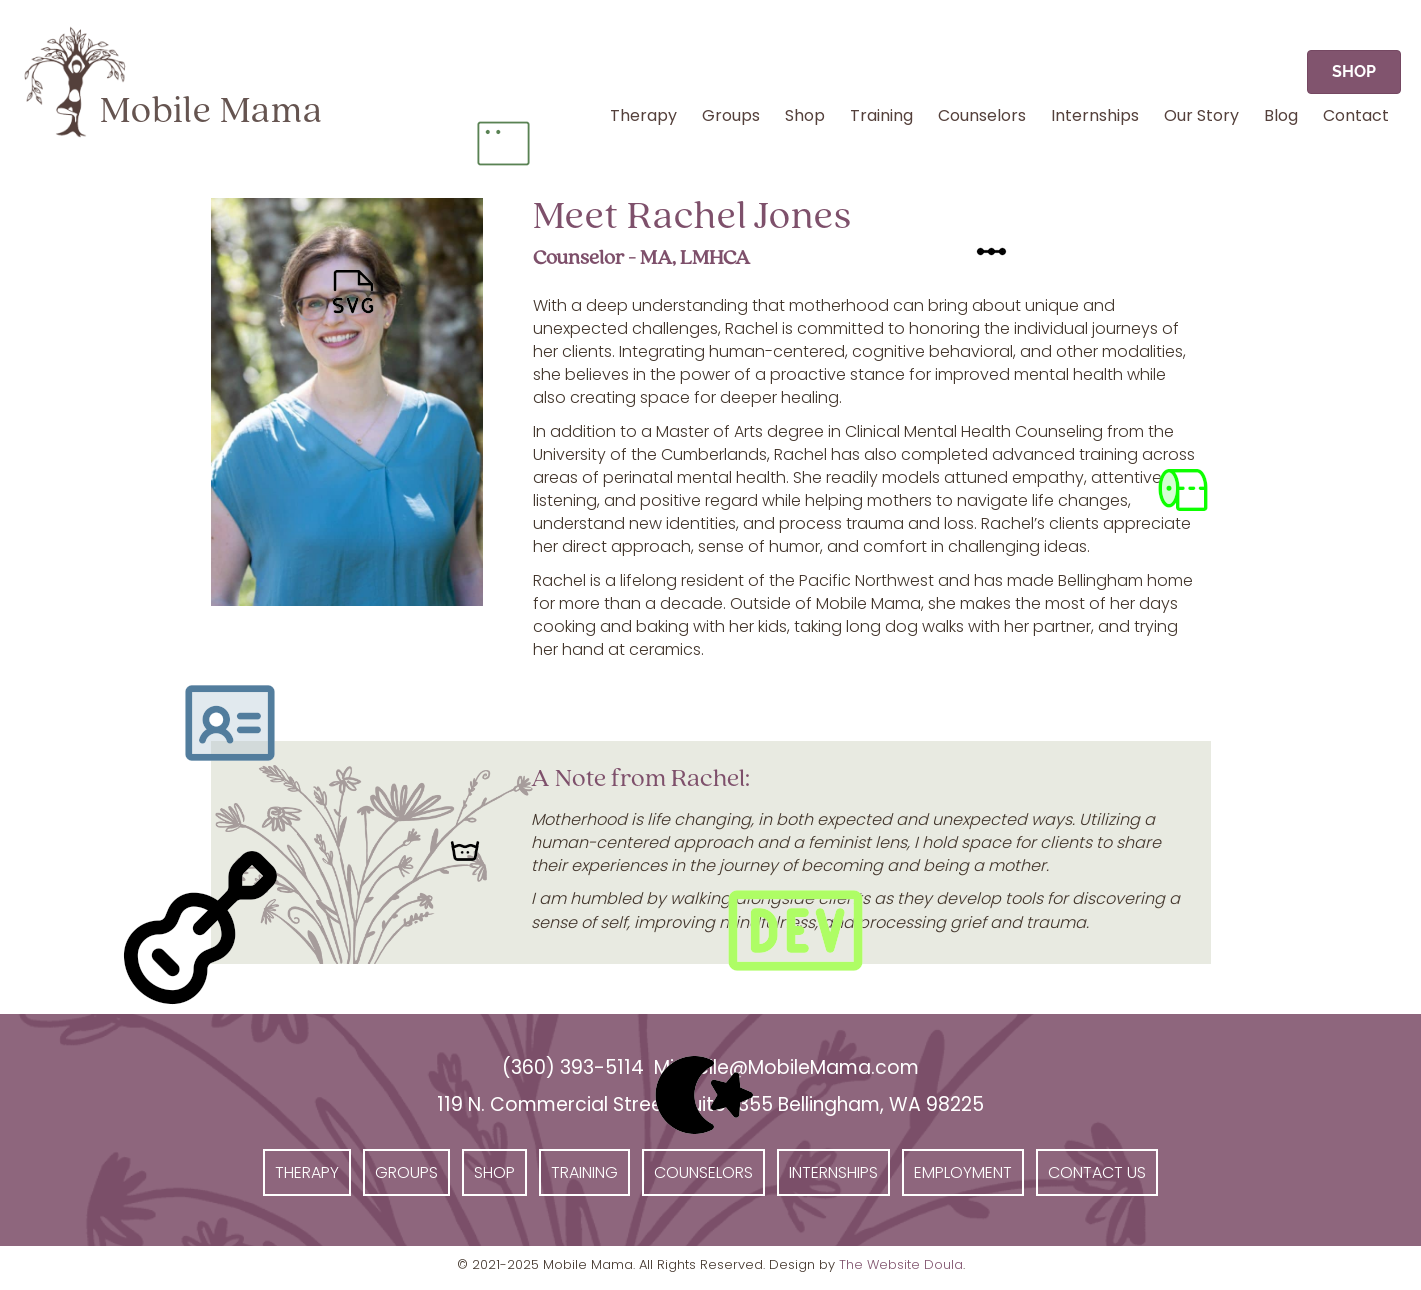 Image resolution: width=1421 pixels, height=1290 pixels. Describe the element at coordinates (795, 930) in the screenshot. I see `visit dev.to developer community` at that location.